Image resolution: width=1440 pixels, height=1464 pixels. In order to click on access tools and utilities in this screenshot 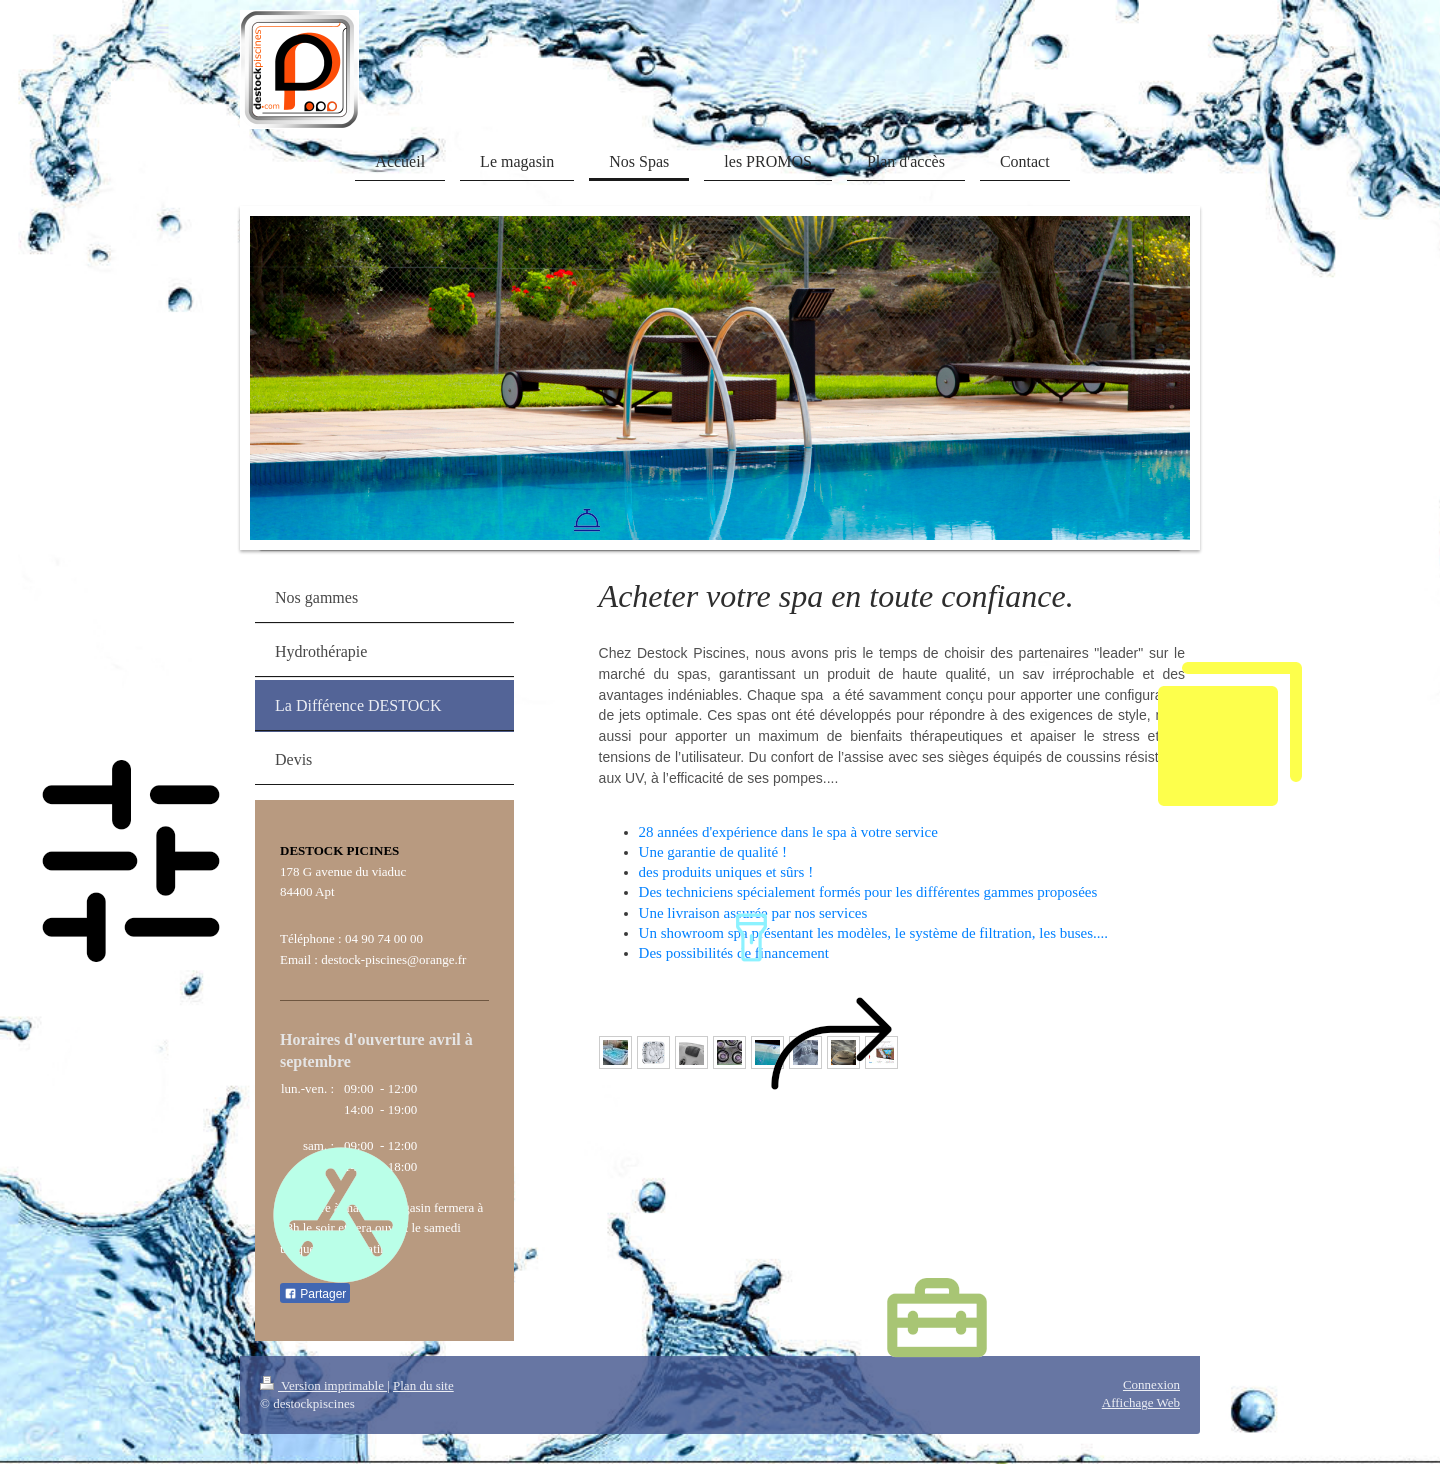, I will do `click(937, 1321)`.